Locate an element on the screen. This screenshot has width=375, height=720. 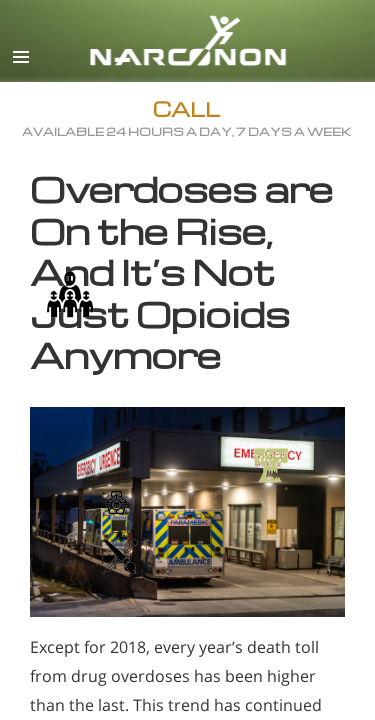
indicates a cursed or haunted forest area is located at coordinates (271, 465).